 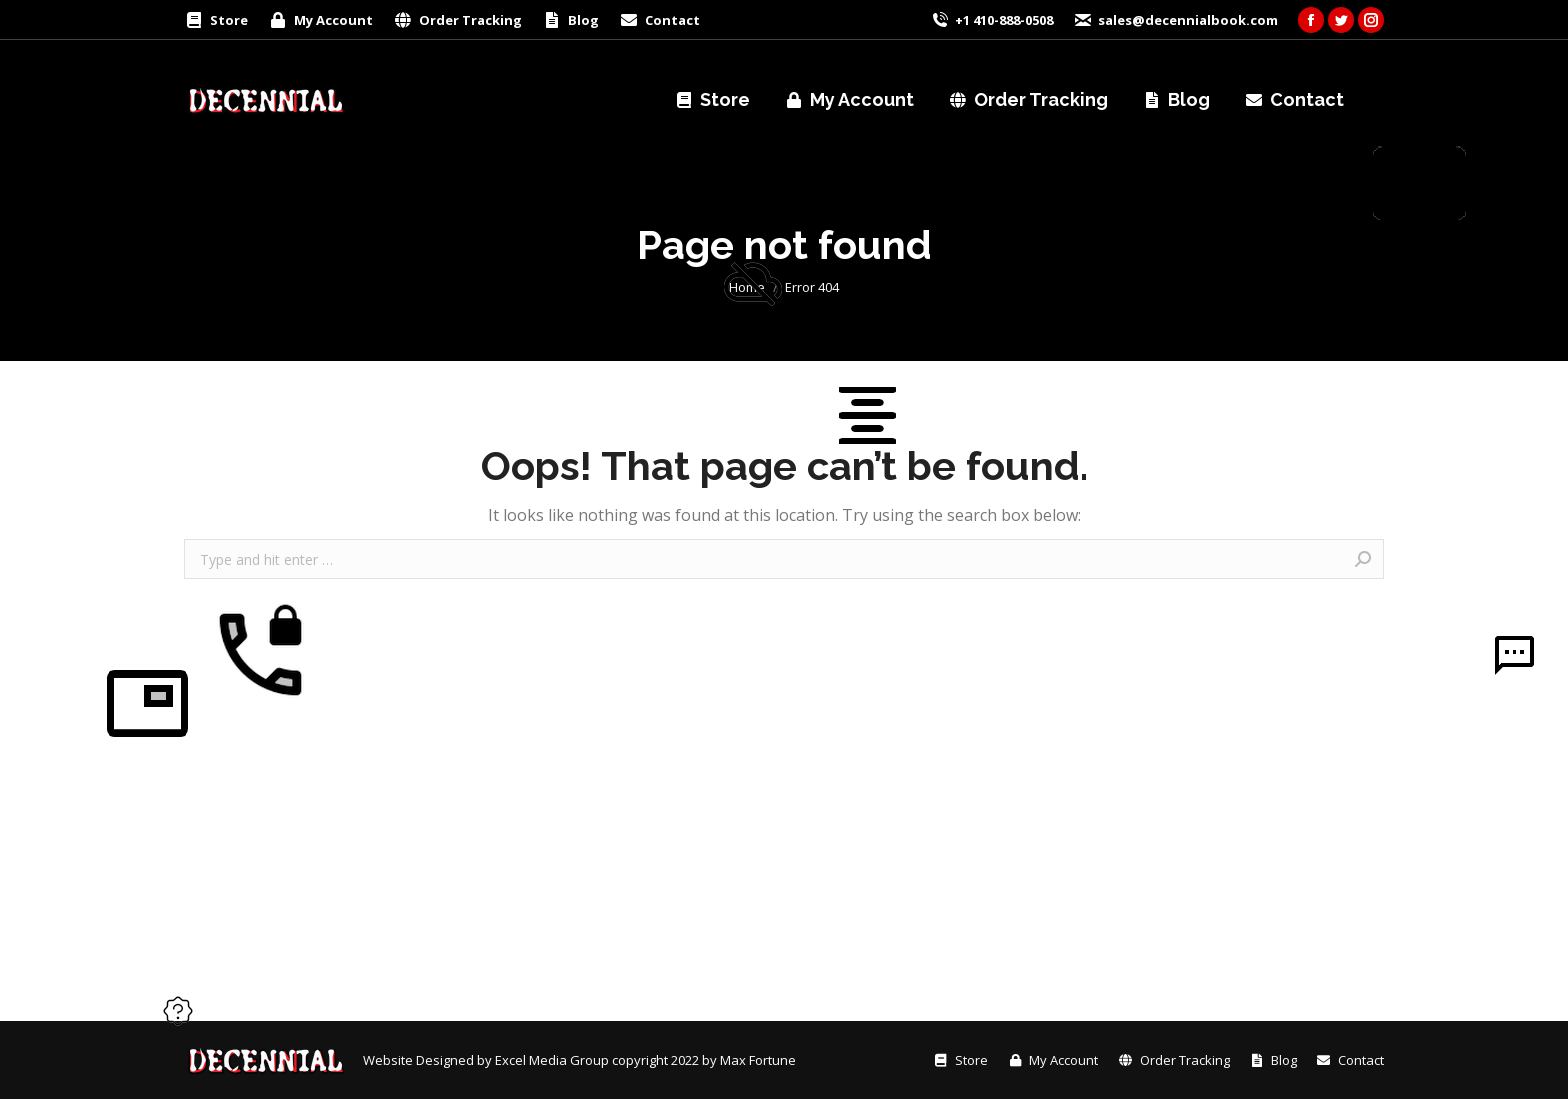 I want to click on center align text, so click(x=867, y=415).